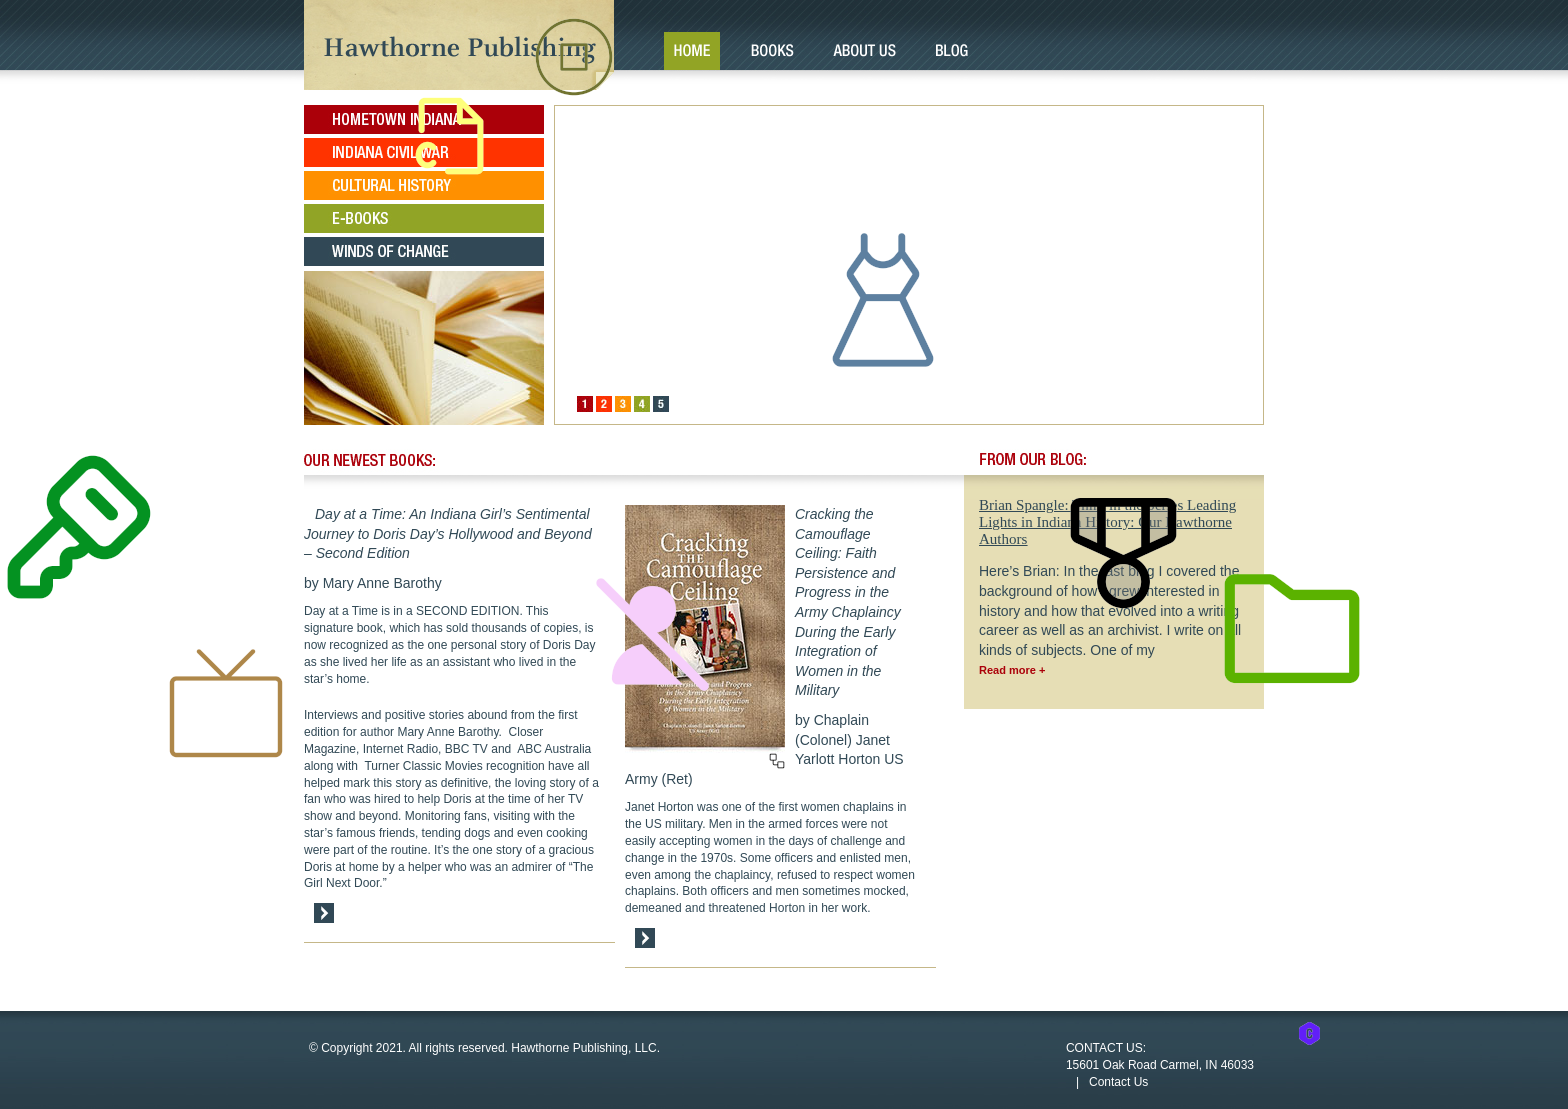  Describe the element at coordinates (1123, 546) in the screenshot. I see `view achievements or awards` at that location.